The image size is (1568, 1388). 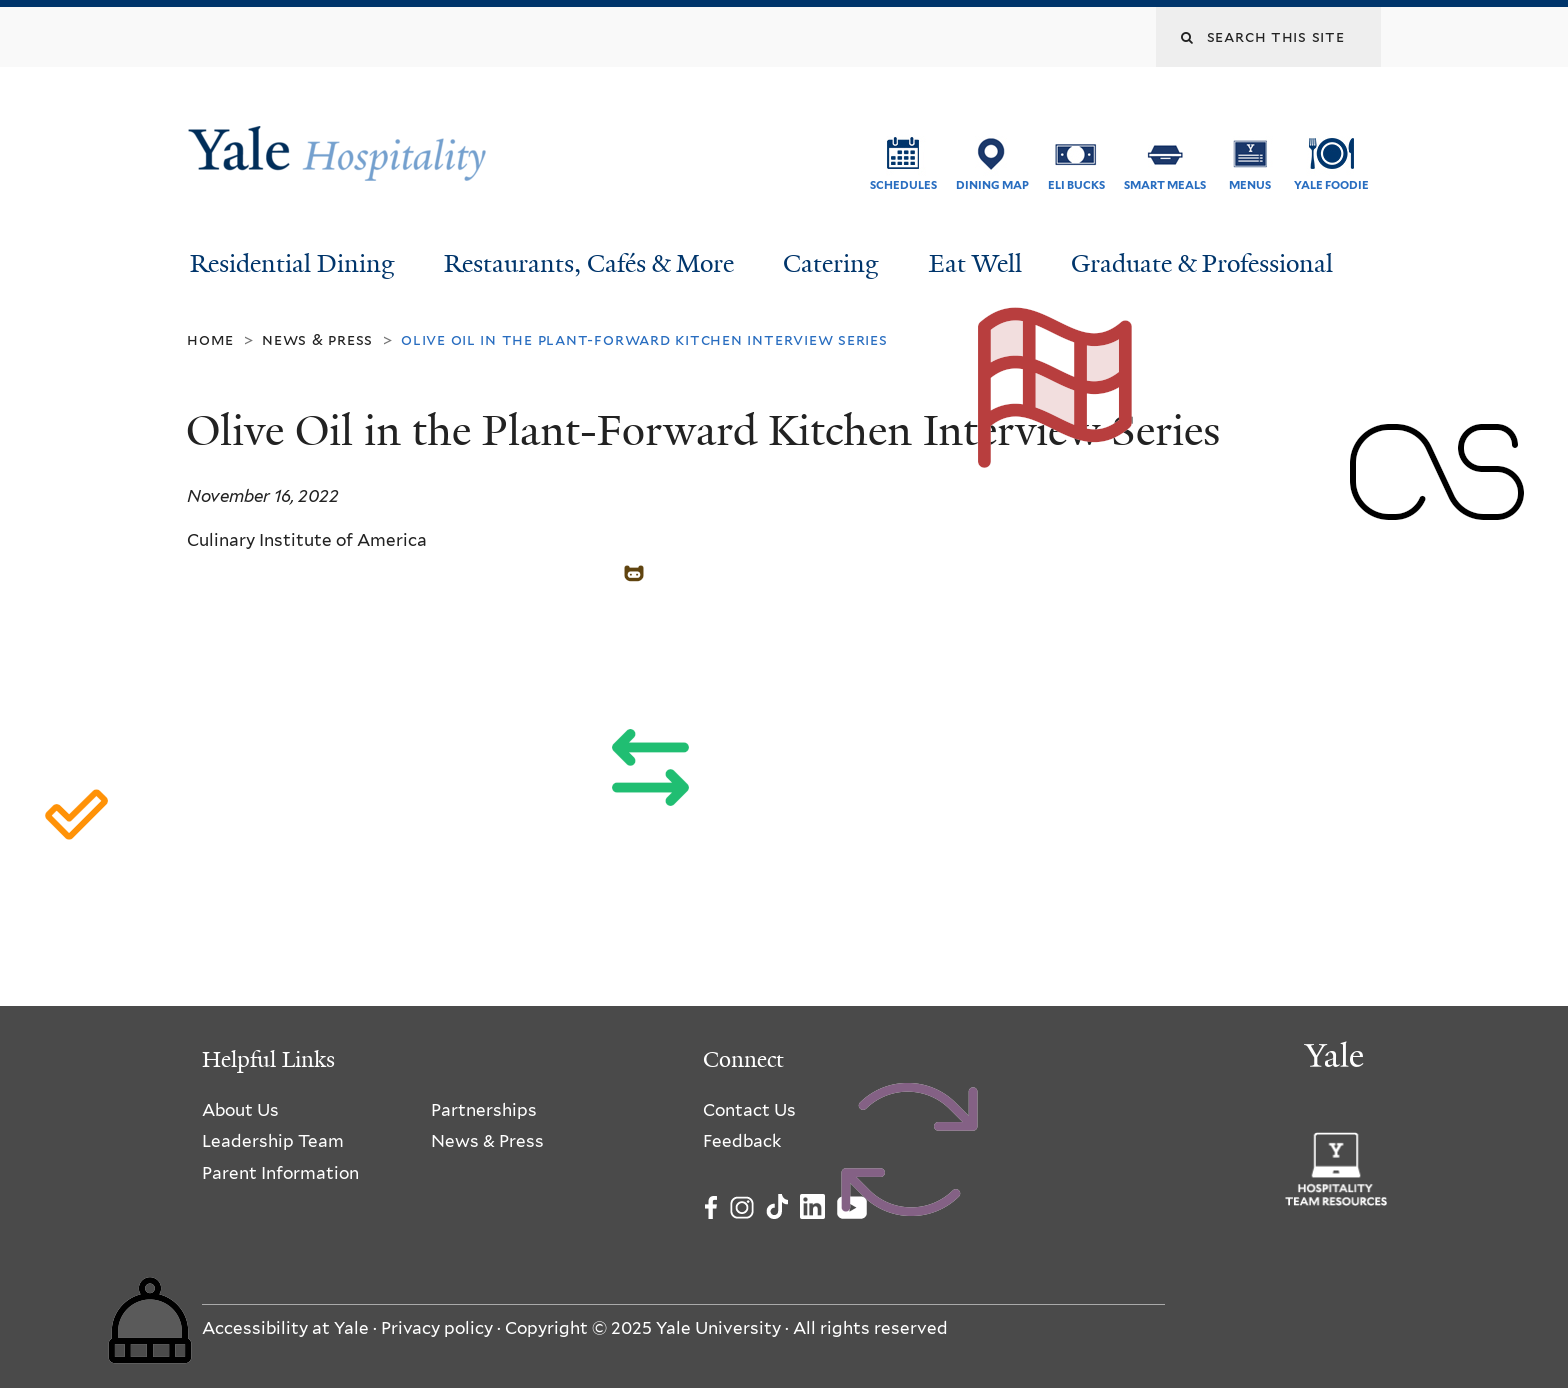 I want to click on finn the human character icon from adventure time, so click(x=634, y=573).